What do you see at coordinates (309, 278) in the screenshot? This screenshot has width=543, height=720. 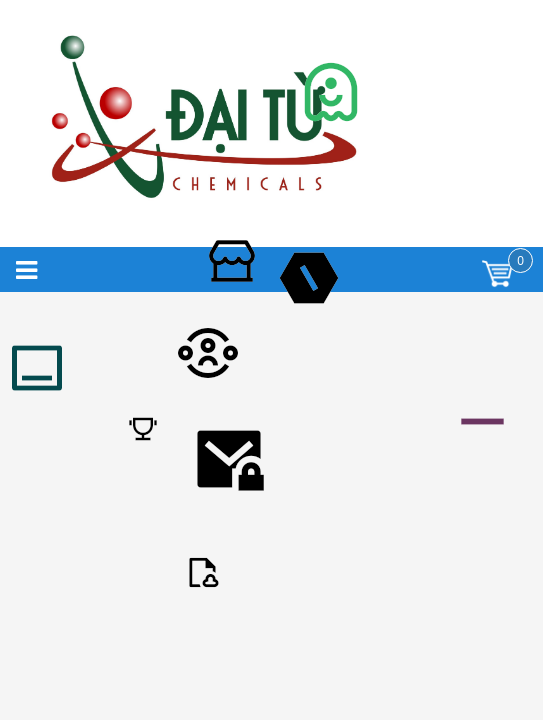 I see `open system settings` at bounding box center [309, 278].